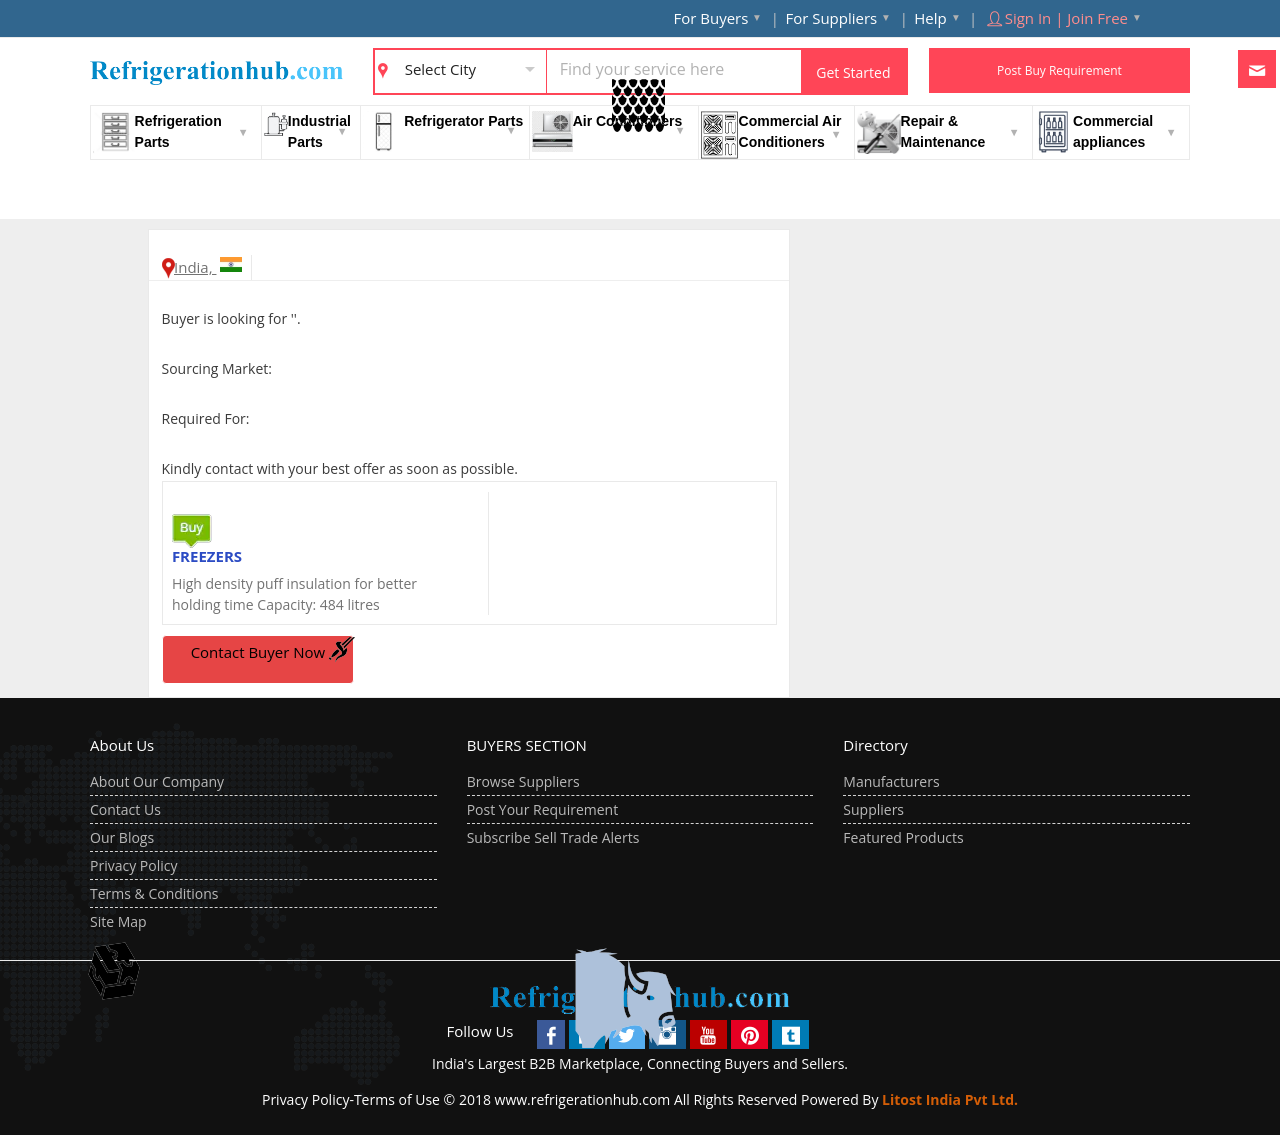 This screenshot has height=1135, width=1280. What do you see at coordinates (342, 650) in the screenshot?
I see `access weapons or combat equipment` at bounding box center [342, 650].